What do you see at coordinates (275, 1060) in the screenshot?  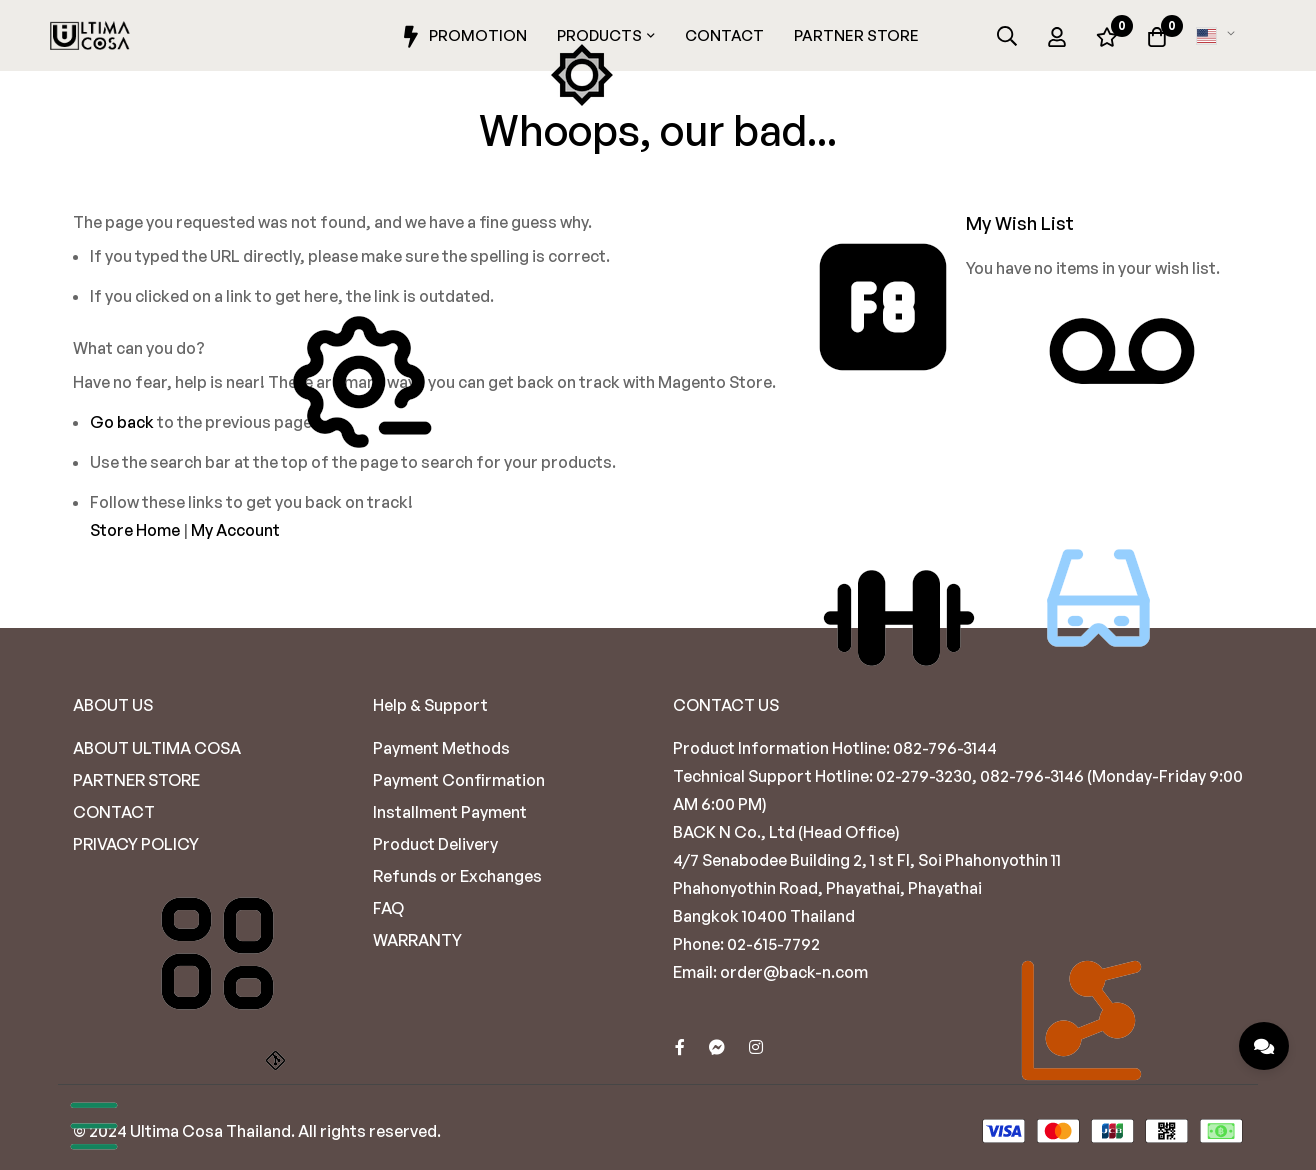 I see `access git repository settings` at bounding box center [275, 1060].